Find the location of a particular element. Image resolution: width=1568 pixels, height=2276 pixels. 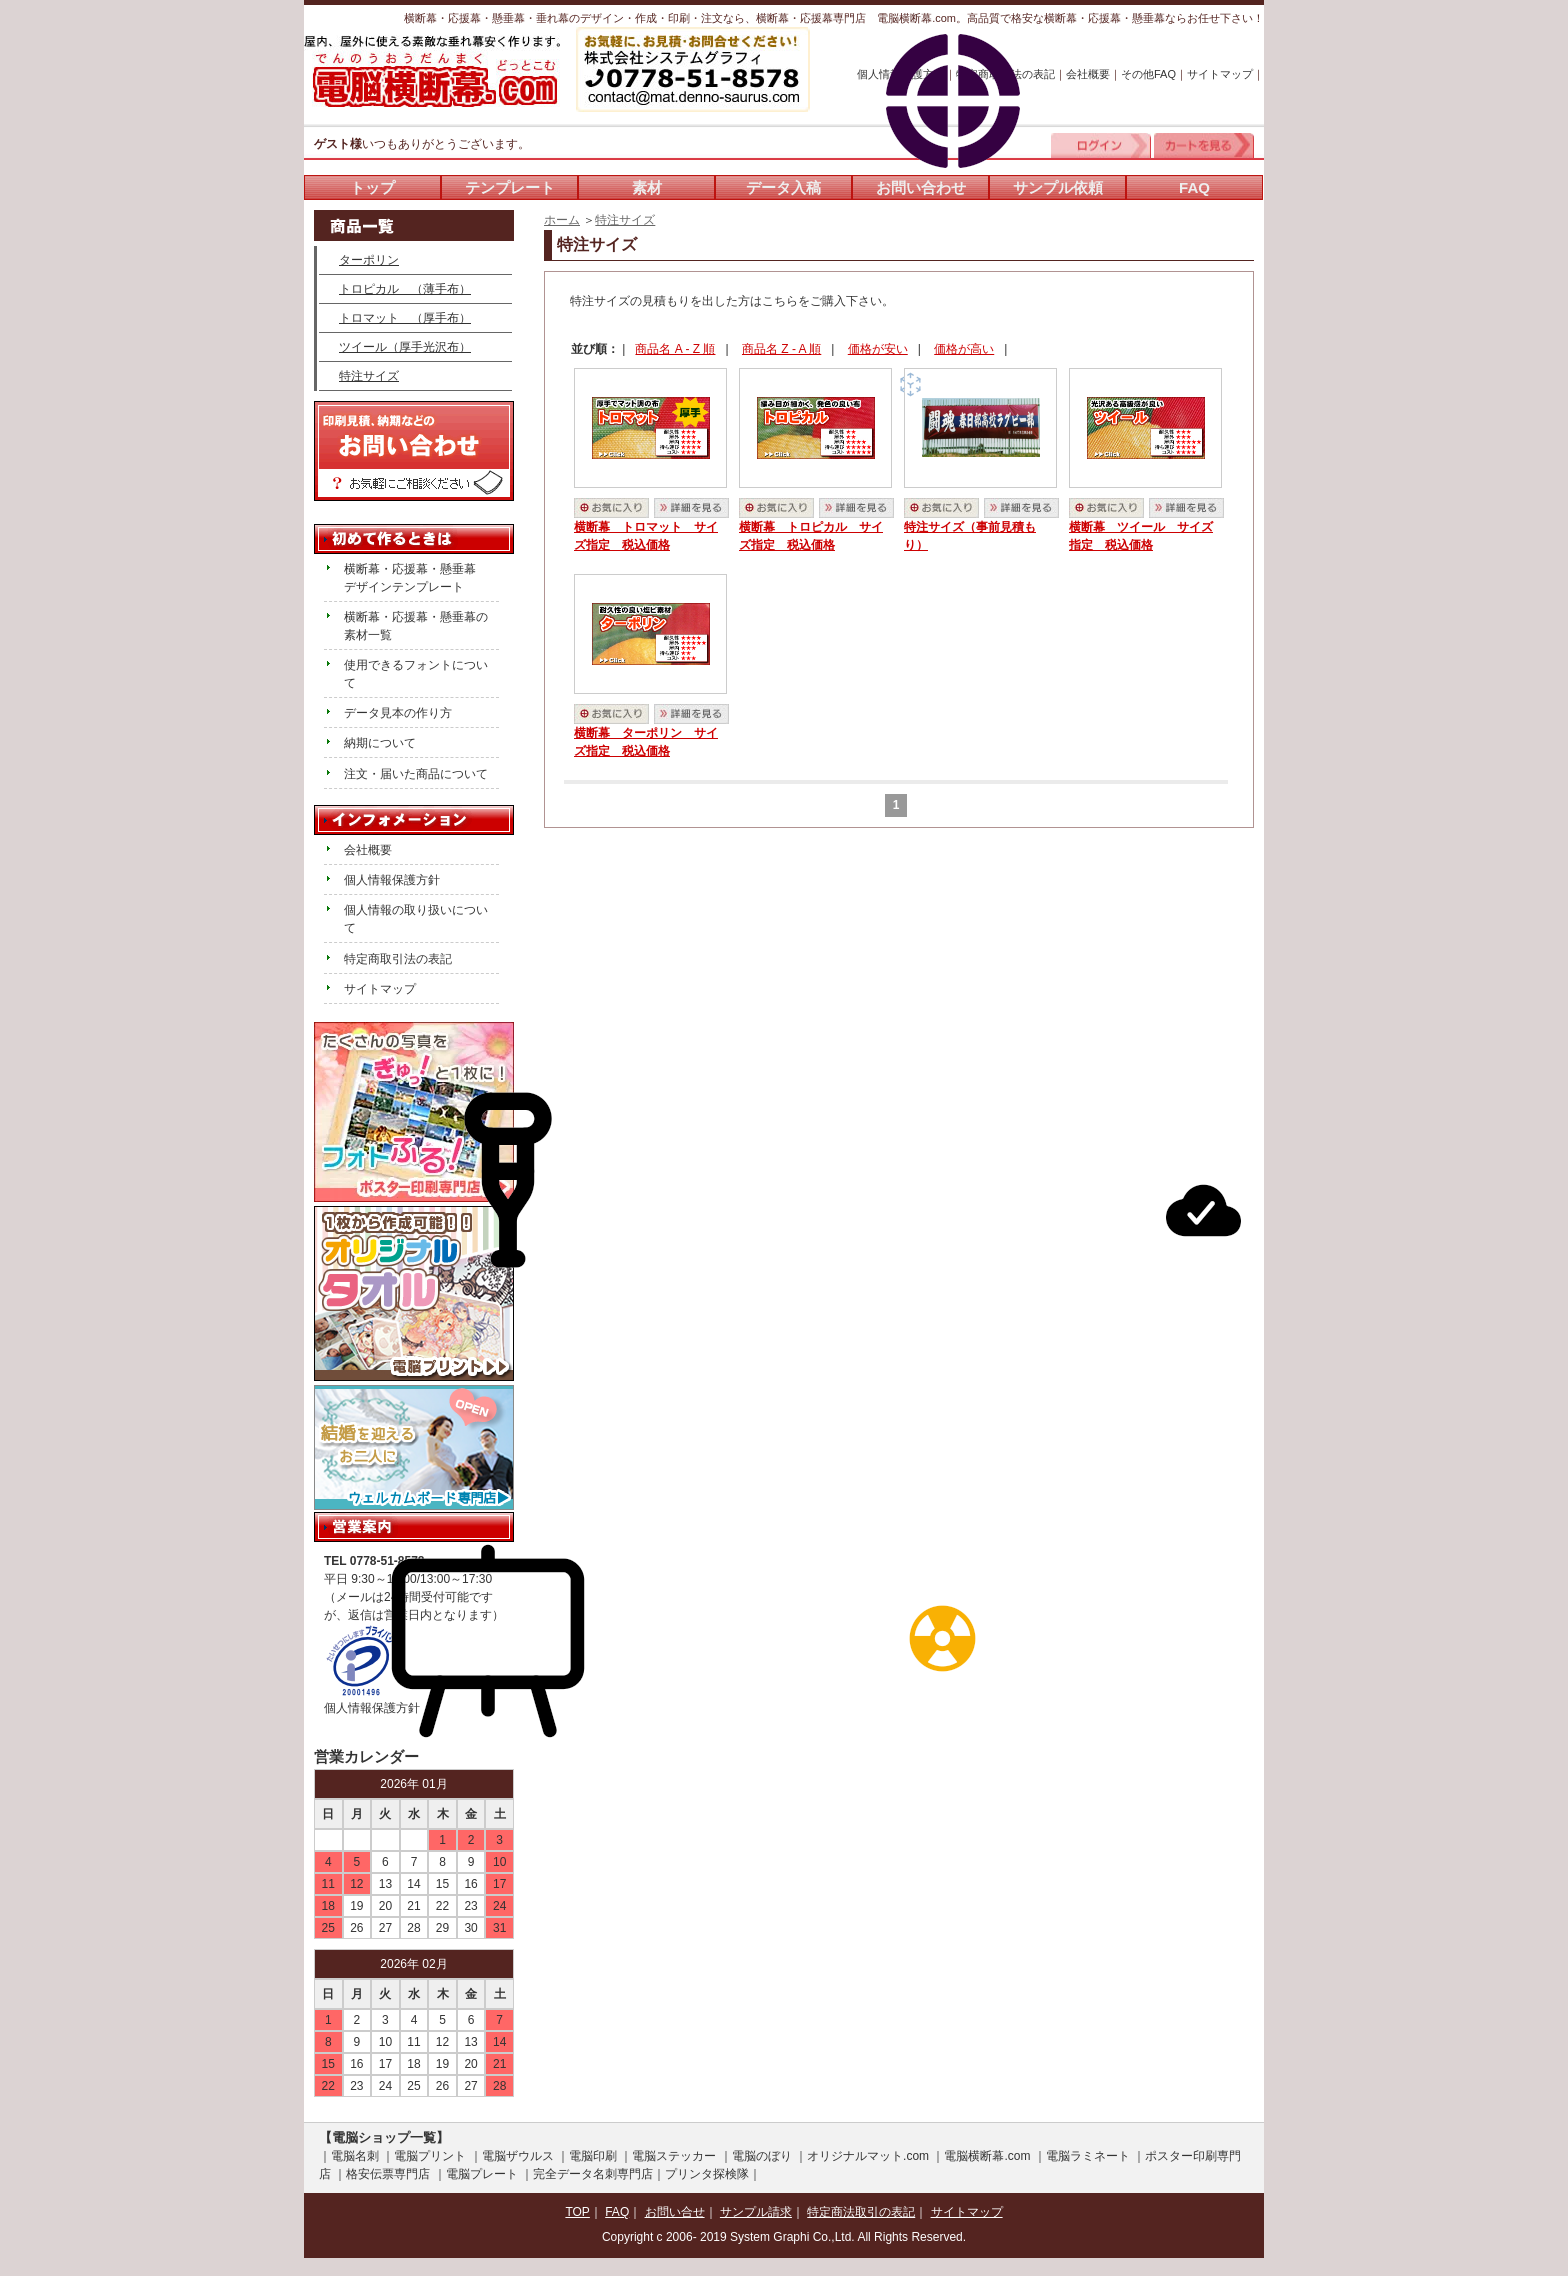

access apple AR features or settings is located at coordinates (910, 384).